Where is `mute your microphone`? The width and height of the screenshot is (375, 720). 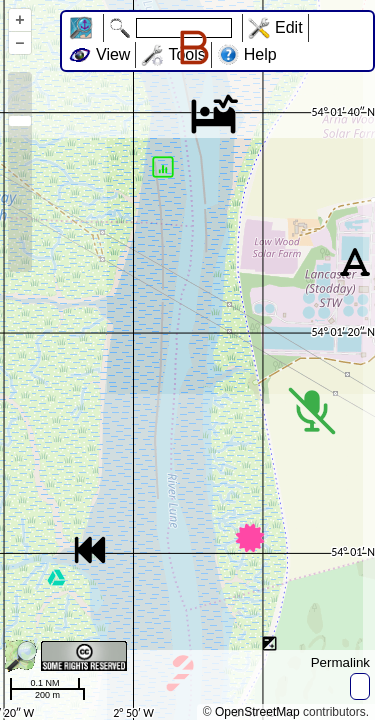 mute your microphone is located at coordinates (312, 411).